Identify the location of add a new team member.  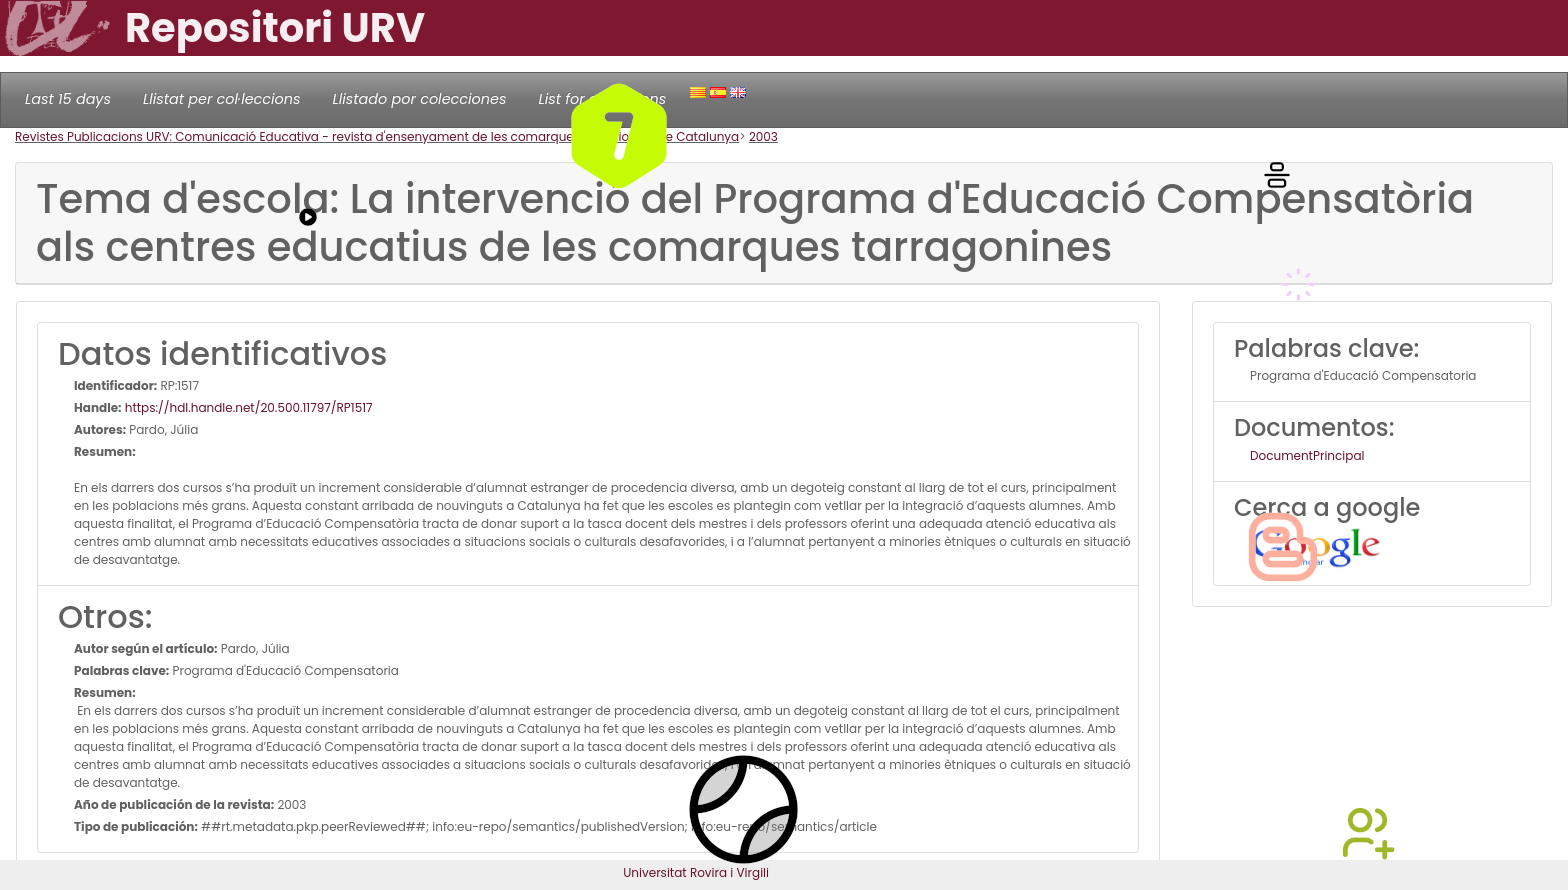
(1367, 832).